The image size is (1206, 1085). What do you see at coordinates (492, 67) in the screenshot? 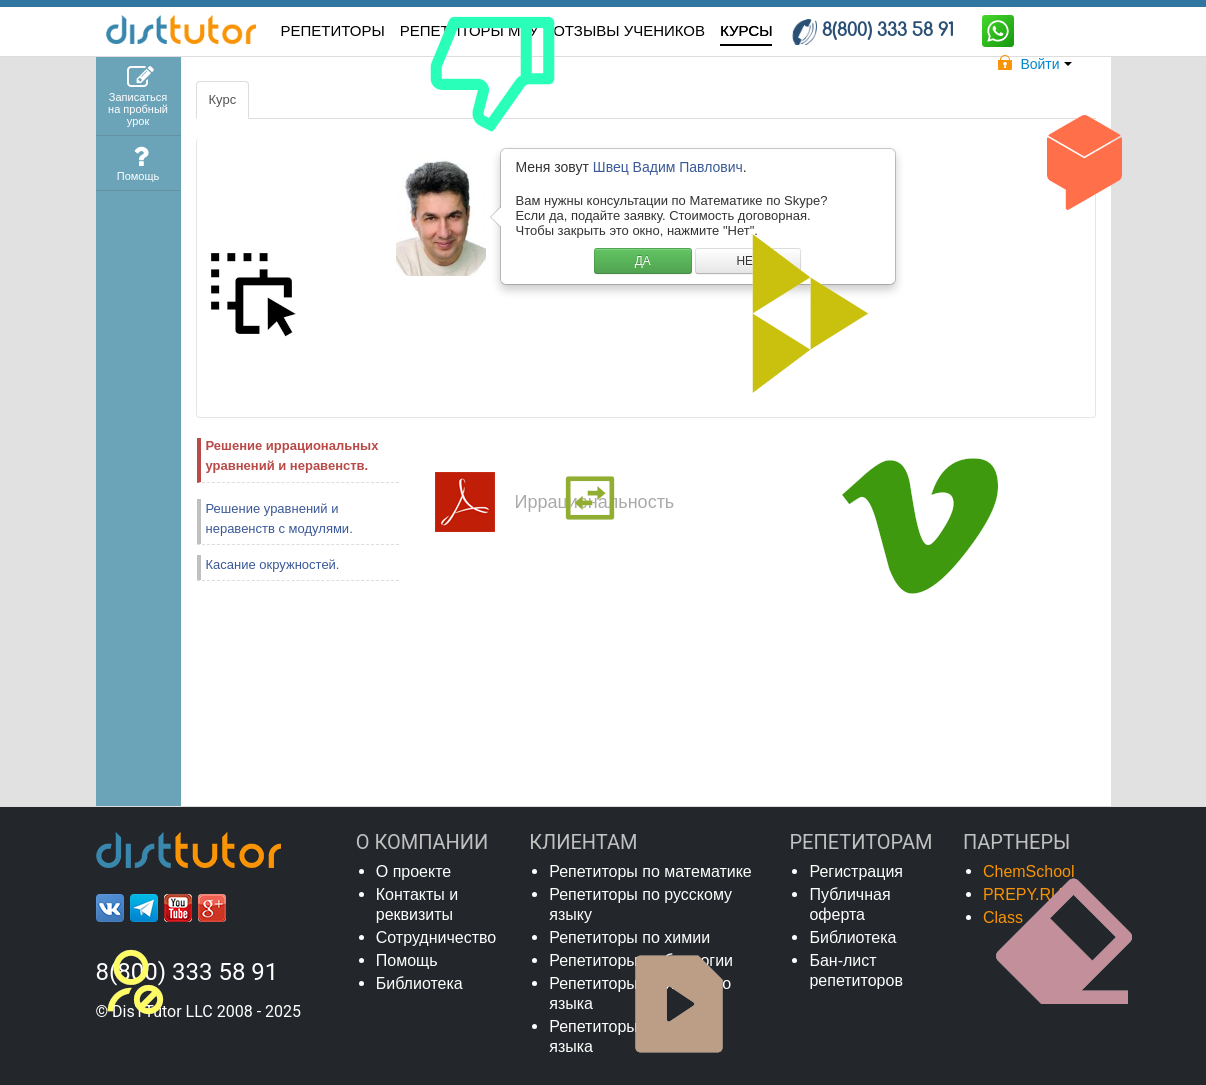
I see `dislike or downvote content` at bounding box center [492, 67].